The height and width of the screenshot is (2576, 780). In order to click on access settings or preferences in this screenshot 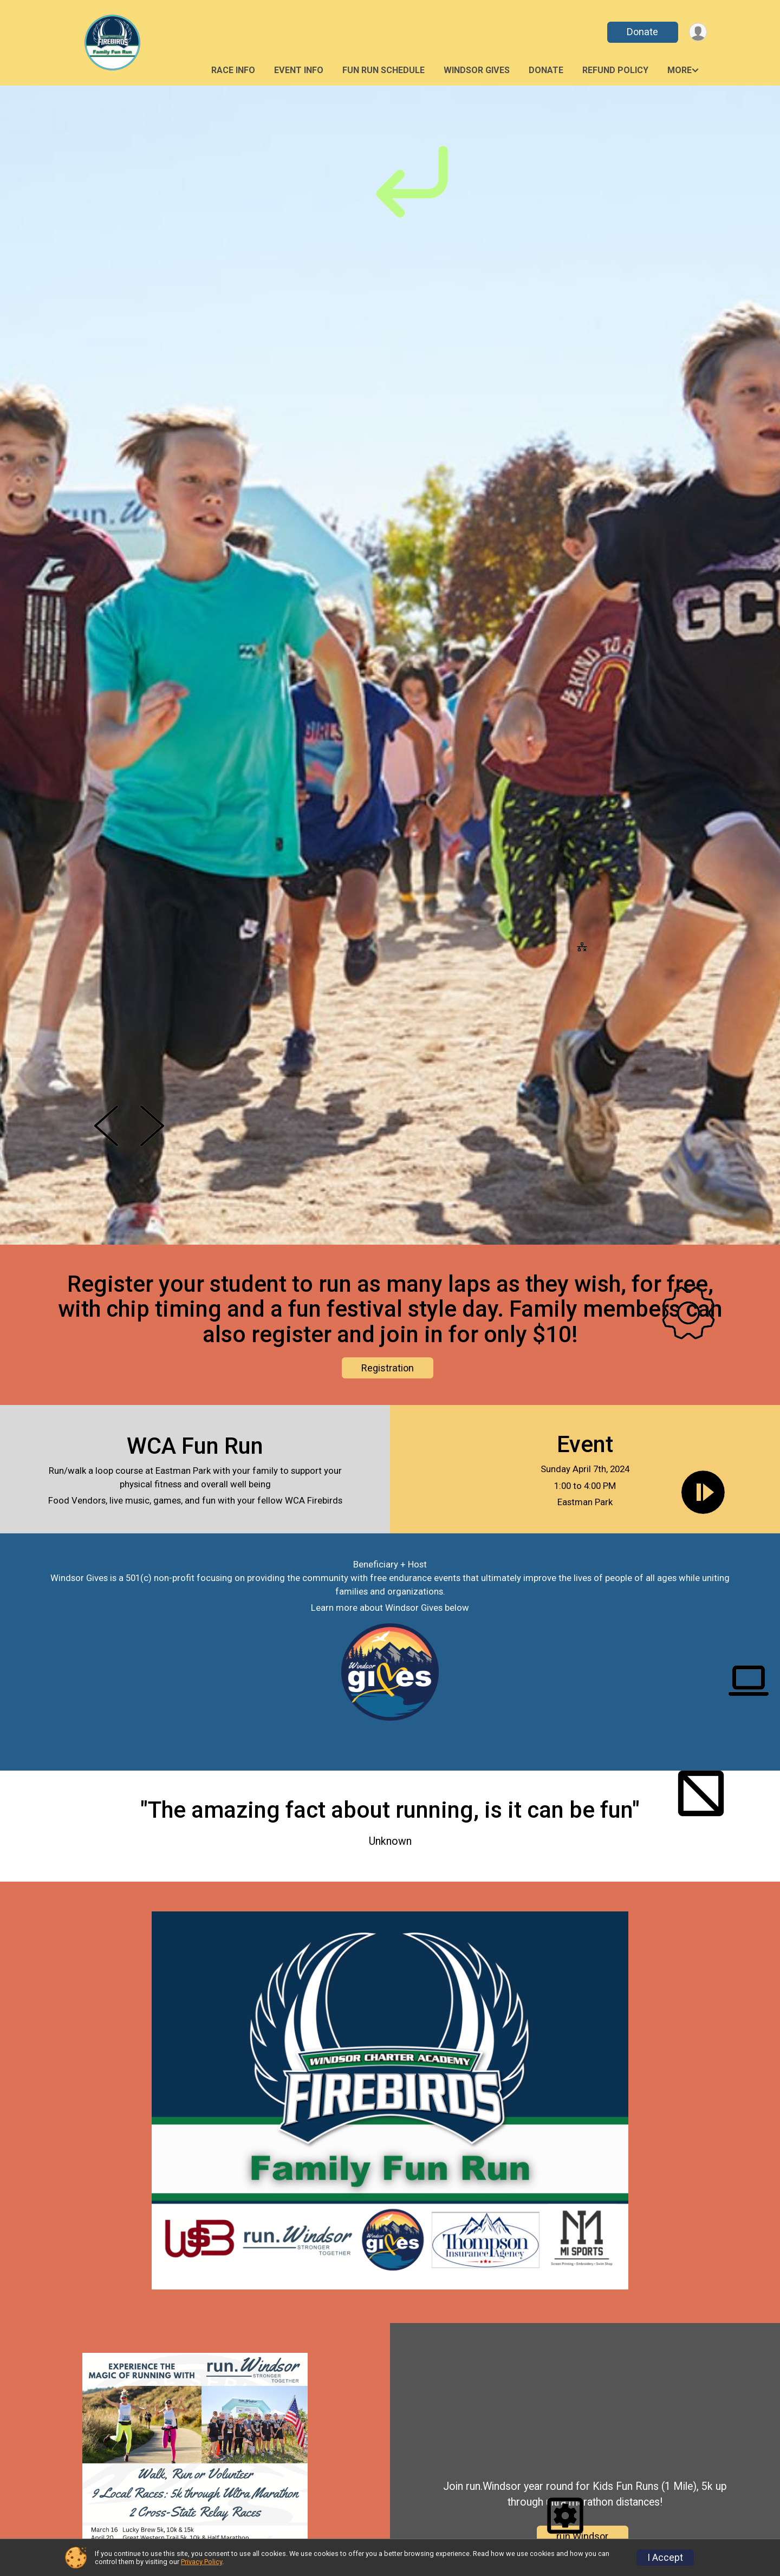, I will do `click(688, 1313)`.